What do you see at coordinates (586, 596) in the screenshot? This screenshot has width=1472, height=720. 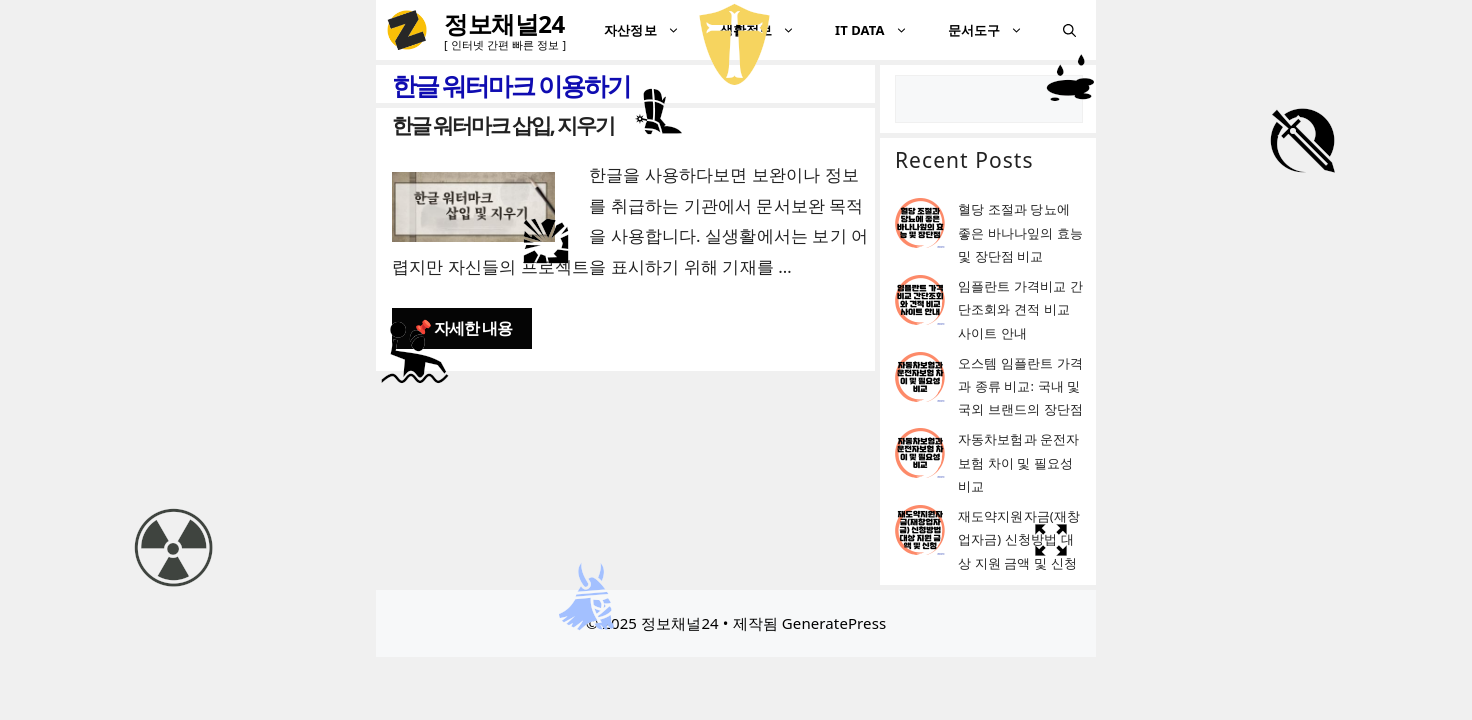 I see `select viking character or class` at bounding box center [586, 596].